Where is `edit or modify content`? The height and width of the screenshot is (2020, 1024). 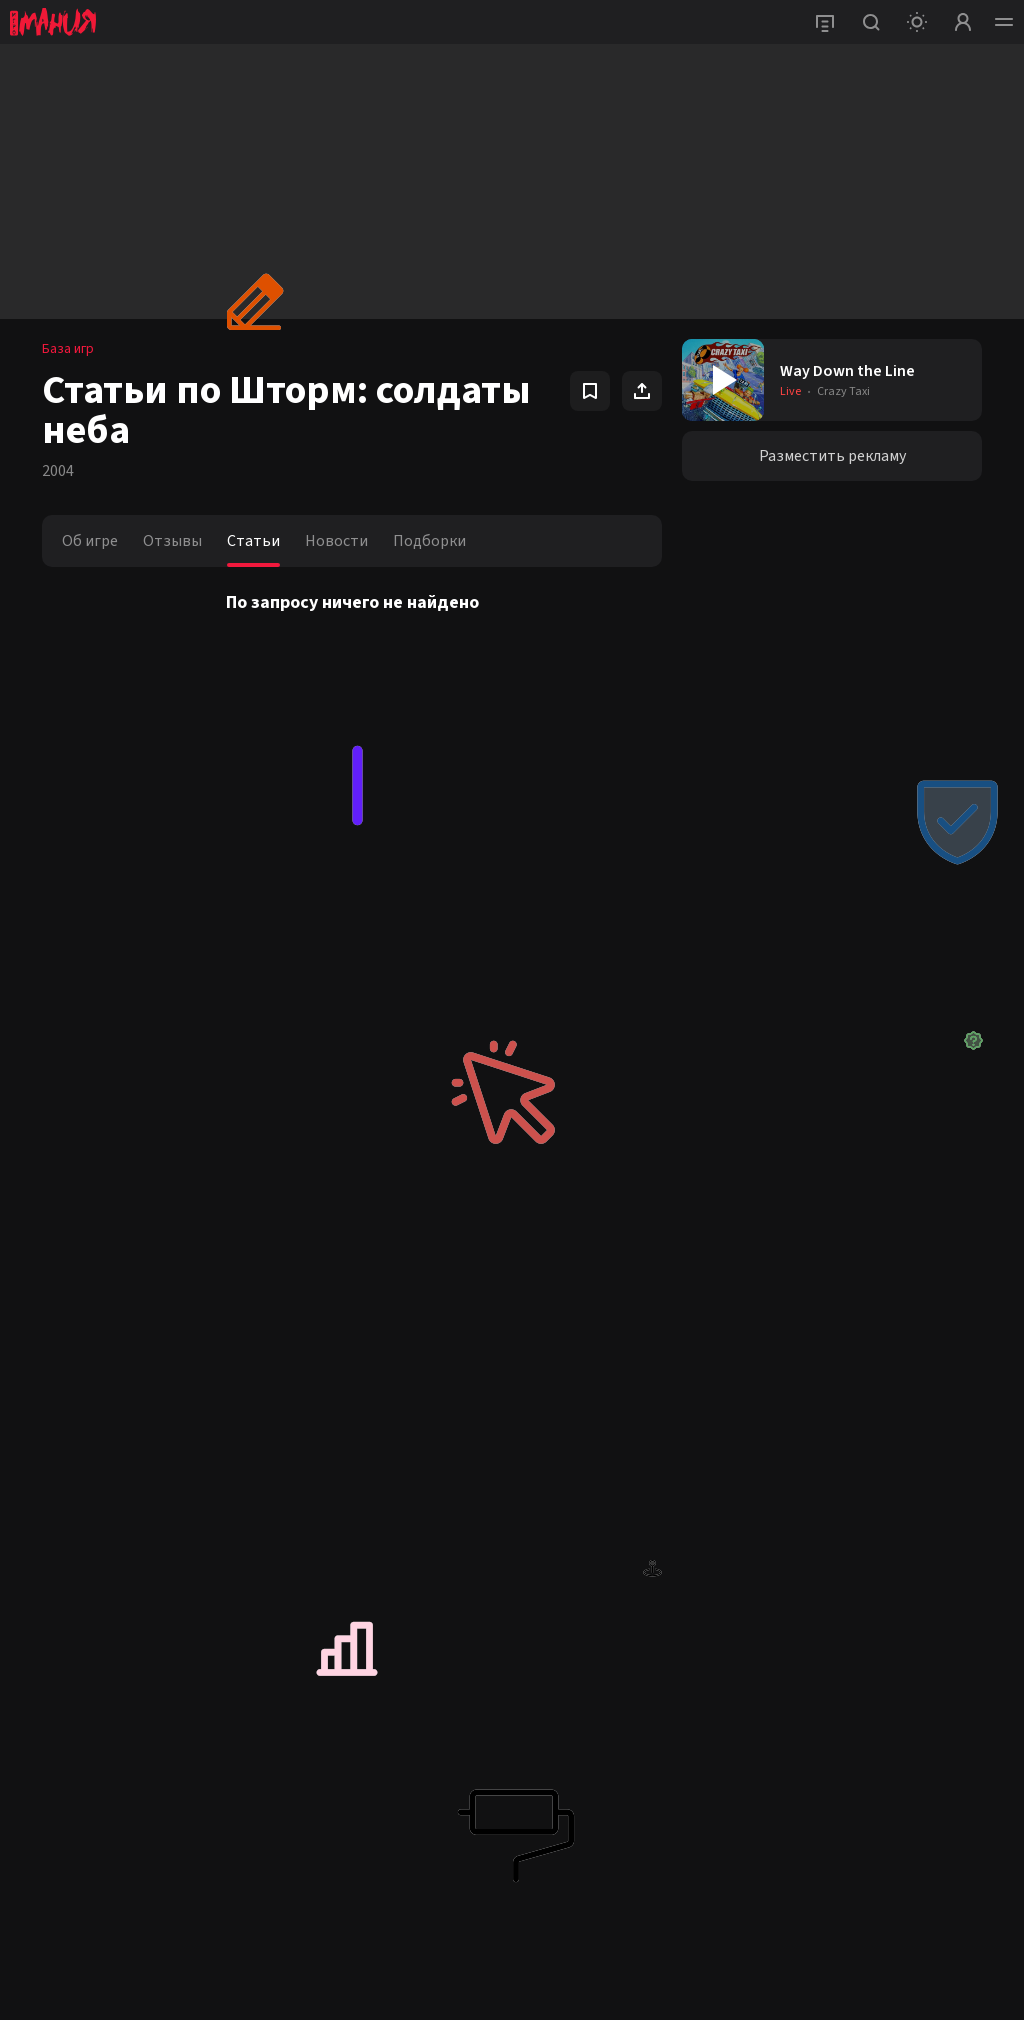 edit or modify content is located at coordinates (254, 303).